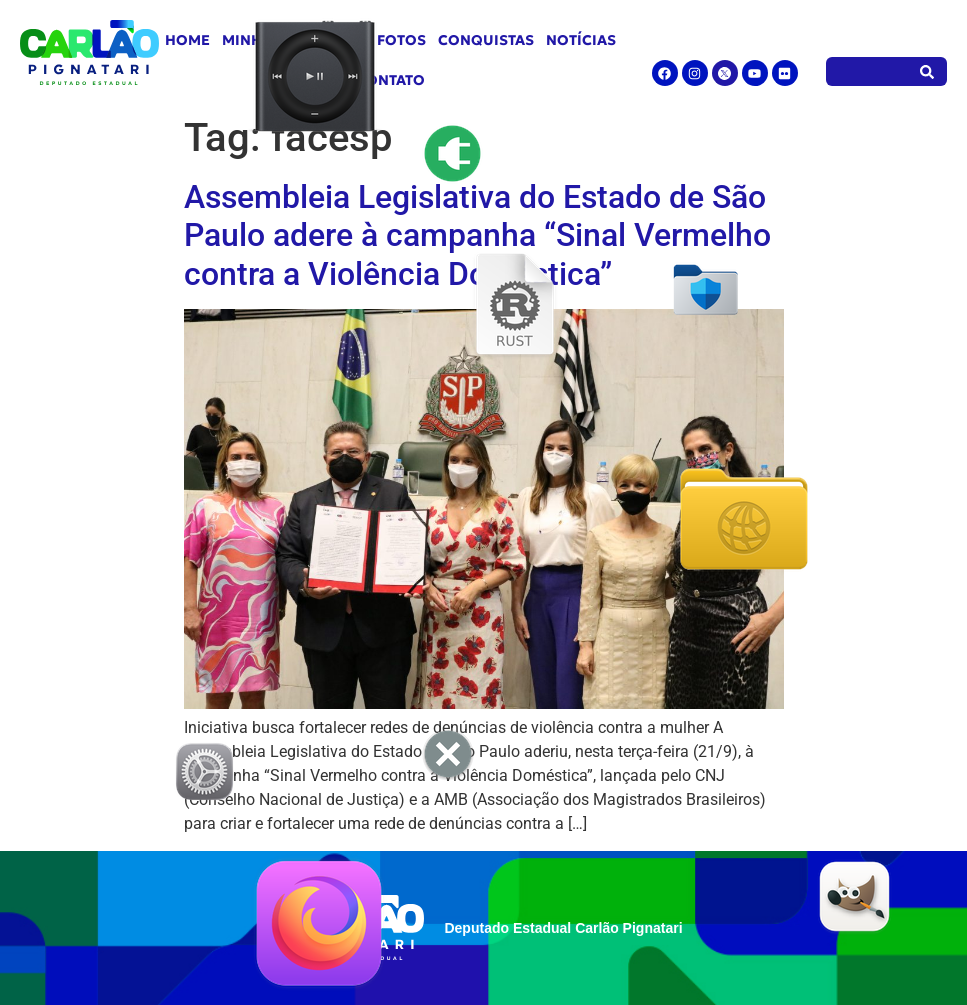 Image resolution: width=967 pixels, height=1005 pixels. I want to click on open firefox browser, so click(319, 921).